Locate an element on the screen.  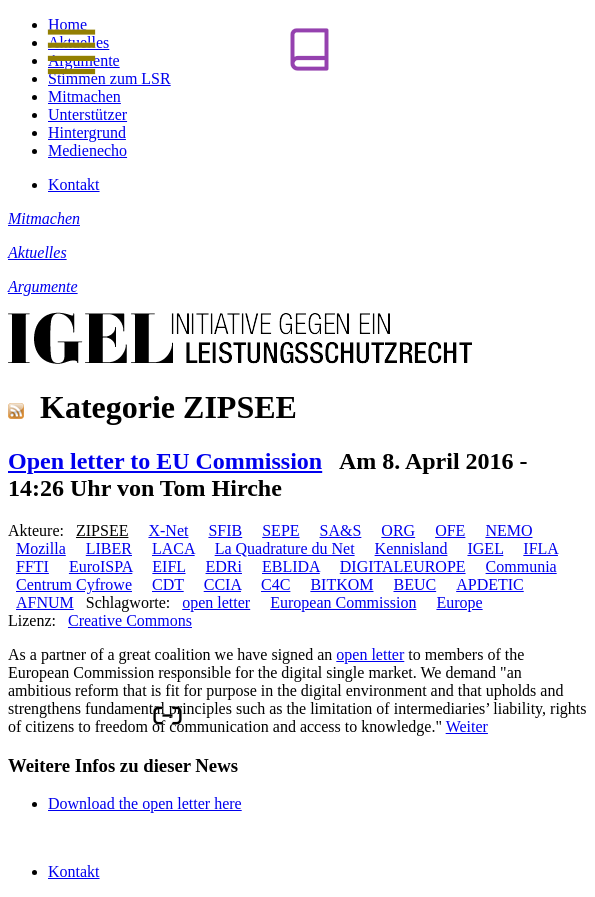
alibaba cloud services logo is located at coordinates (167, 715).